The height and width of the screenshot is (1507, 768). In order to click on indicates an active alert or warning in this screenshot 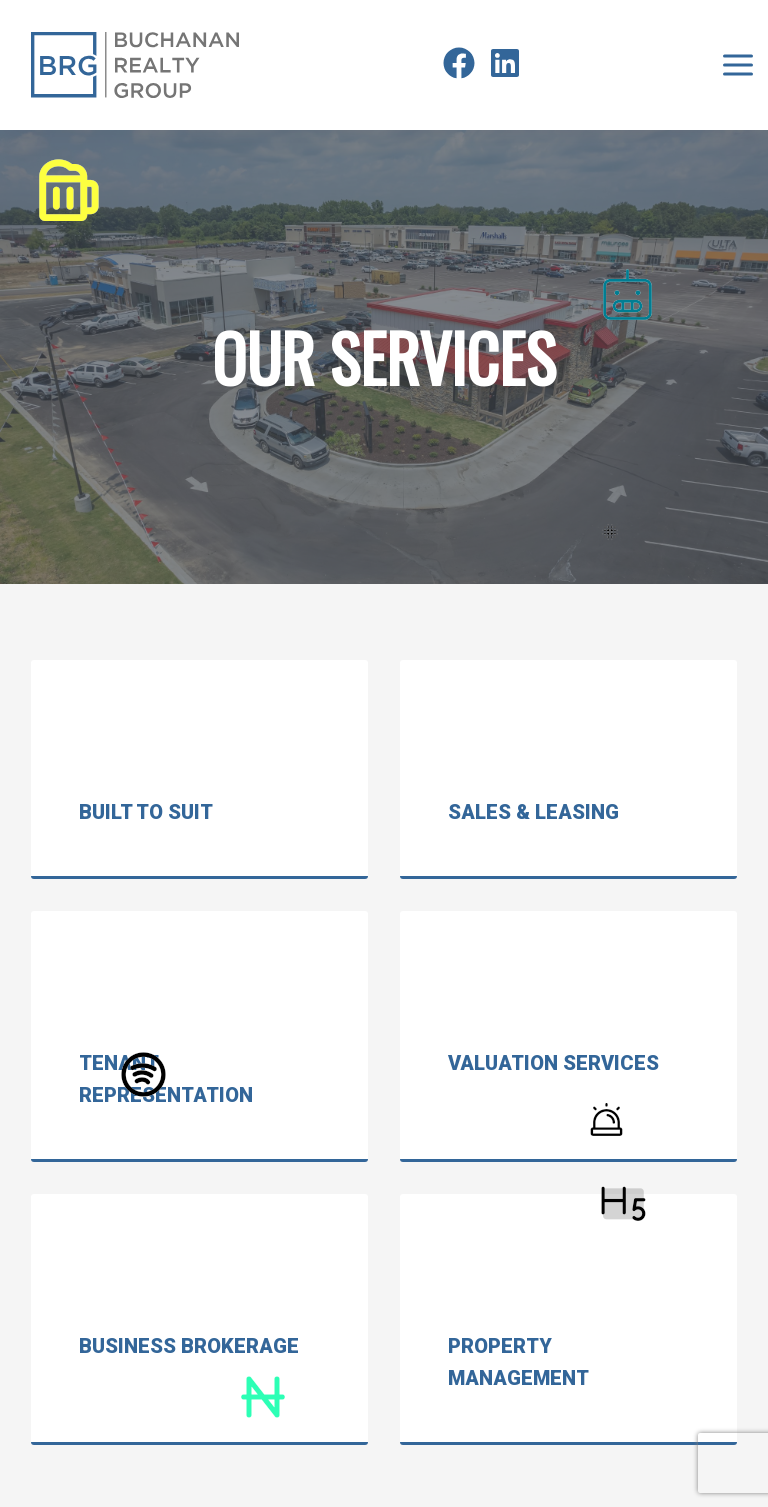, I will do `click(606, 1122)`.